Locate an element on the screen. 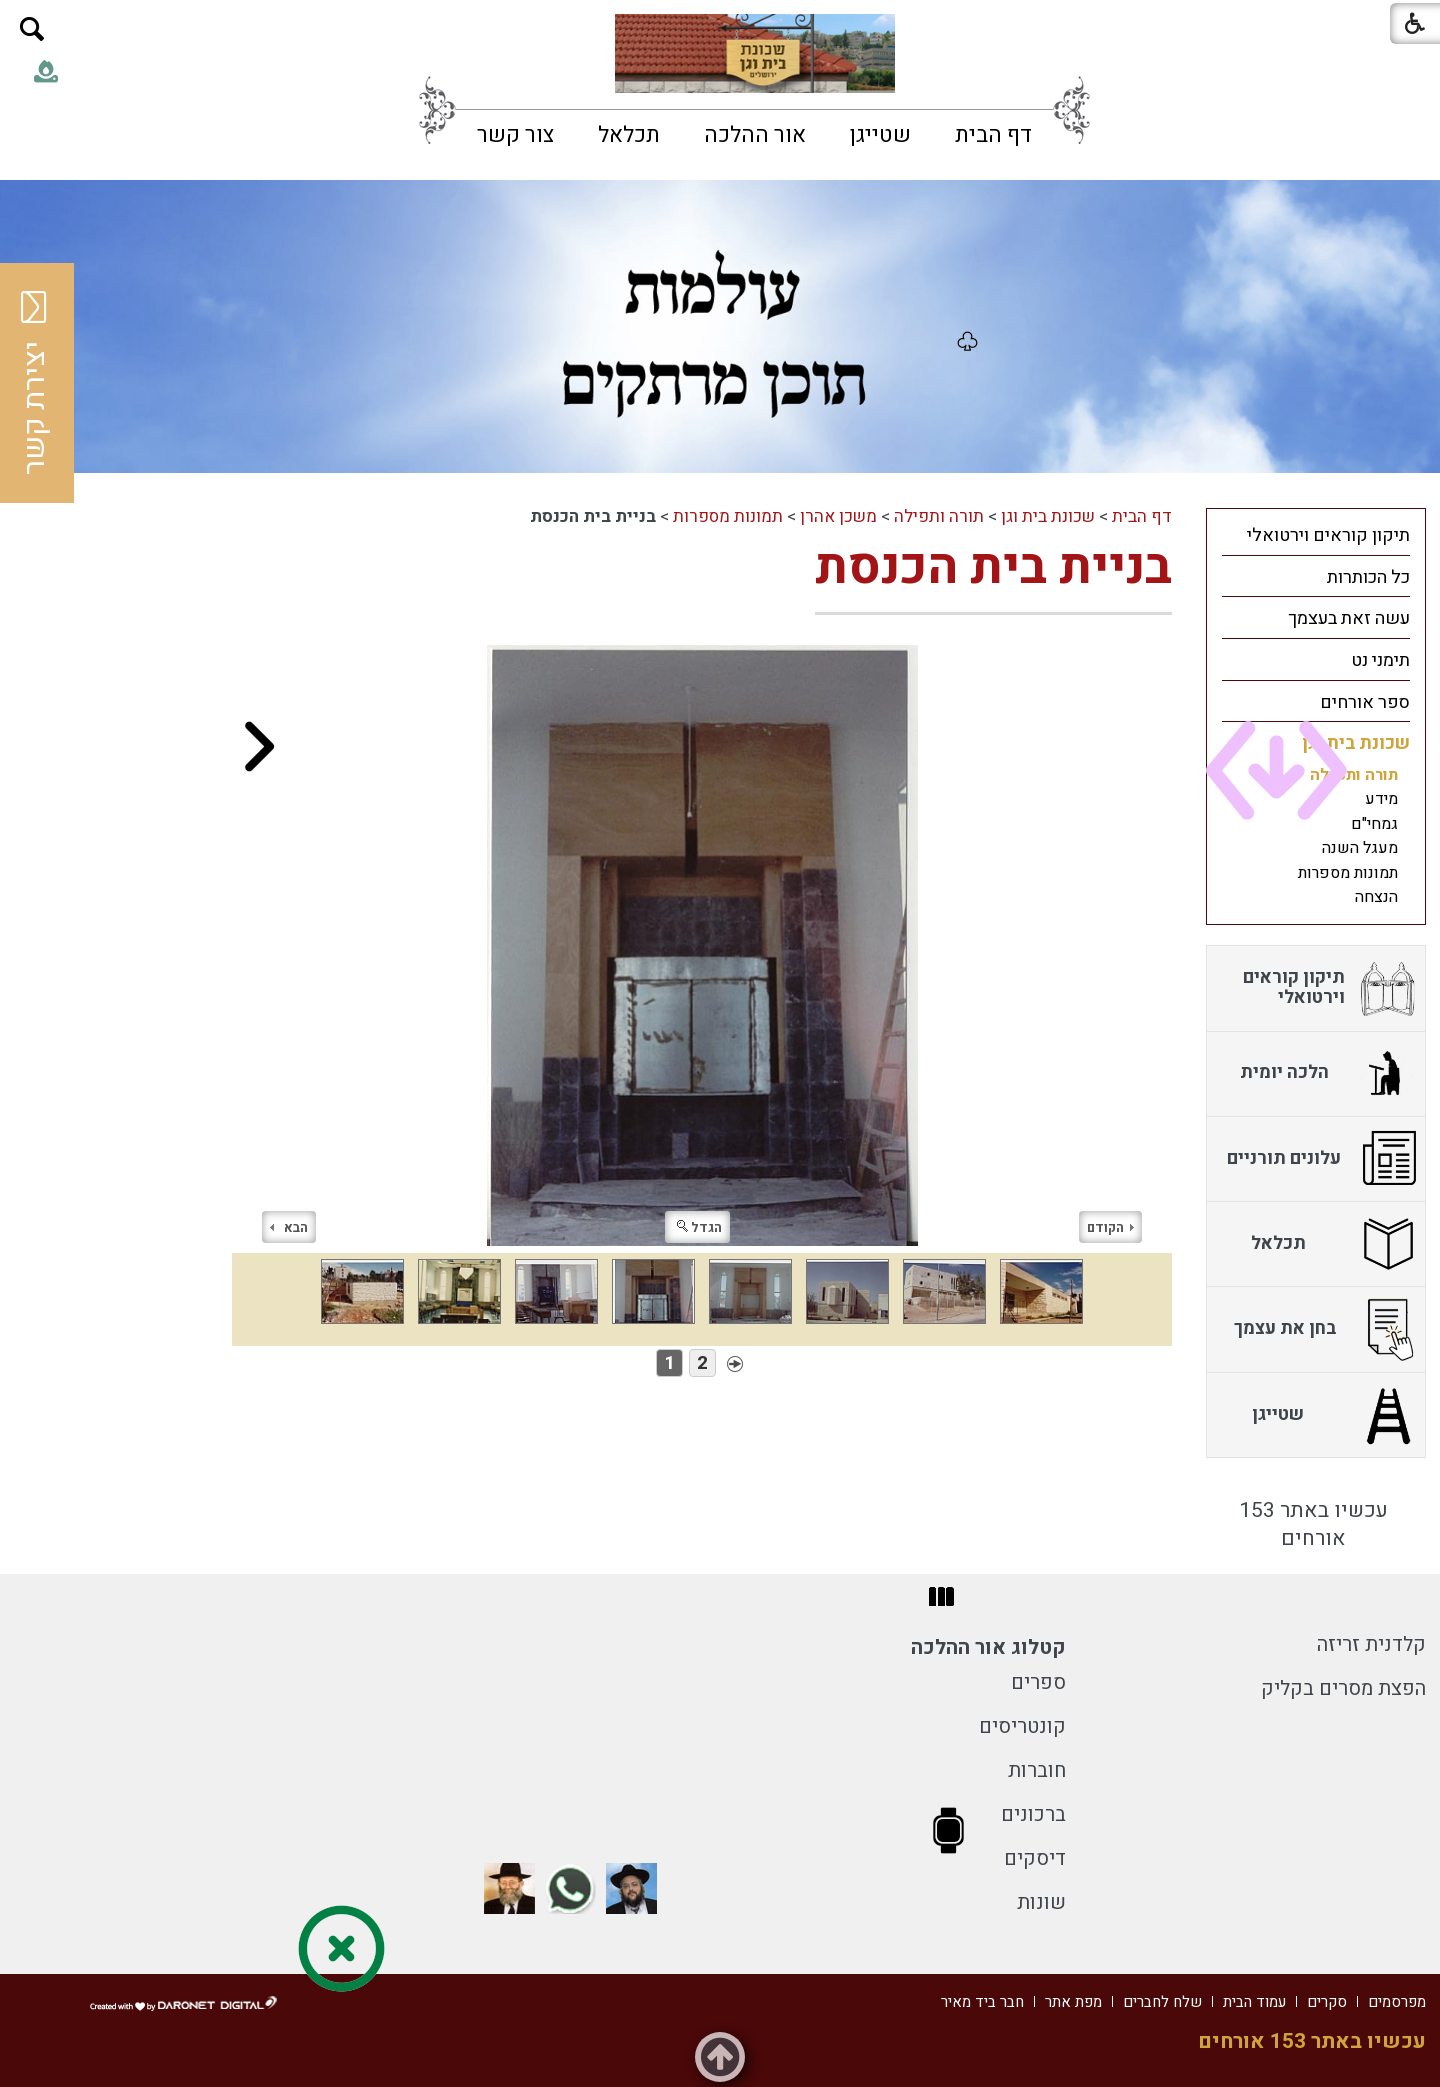  switch to column view layout is located at coordinates (940, 1597).